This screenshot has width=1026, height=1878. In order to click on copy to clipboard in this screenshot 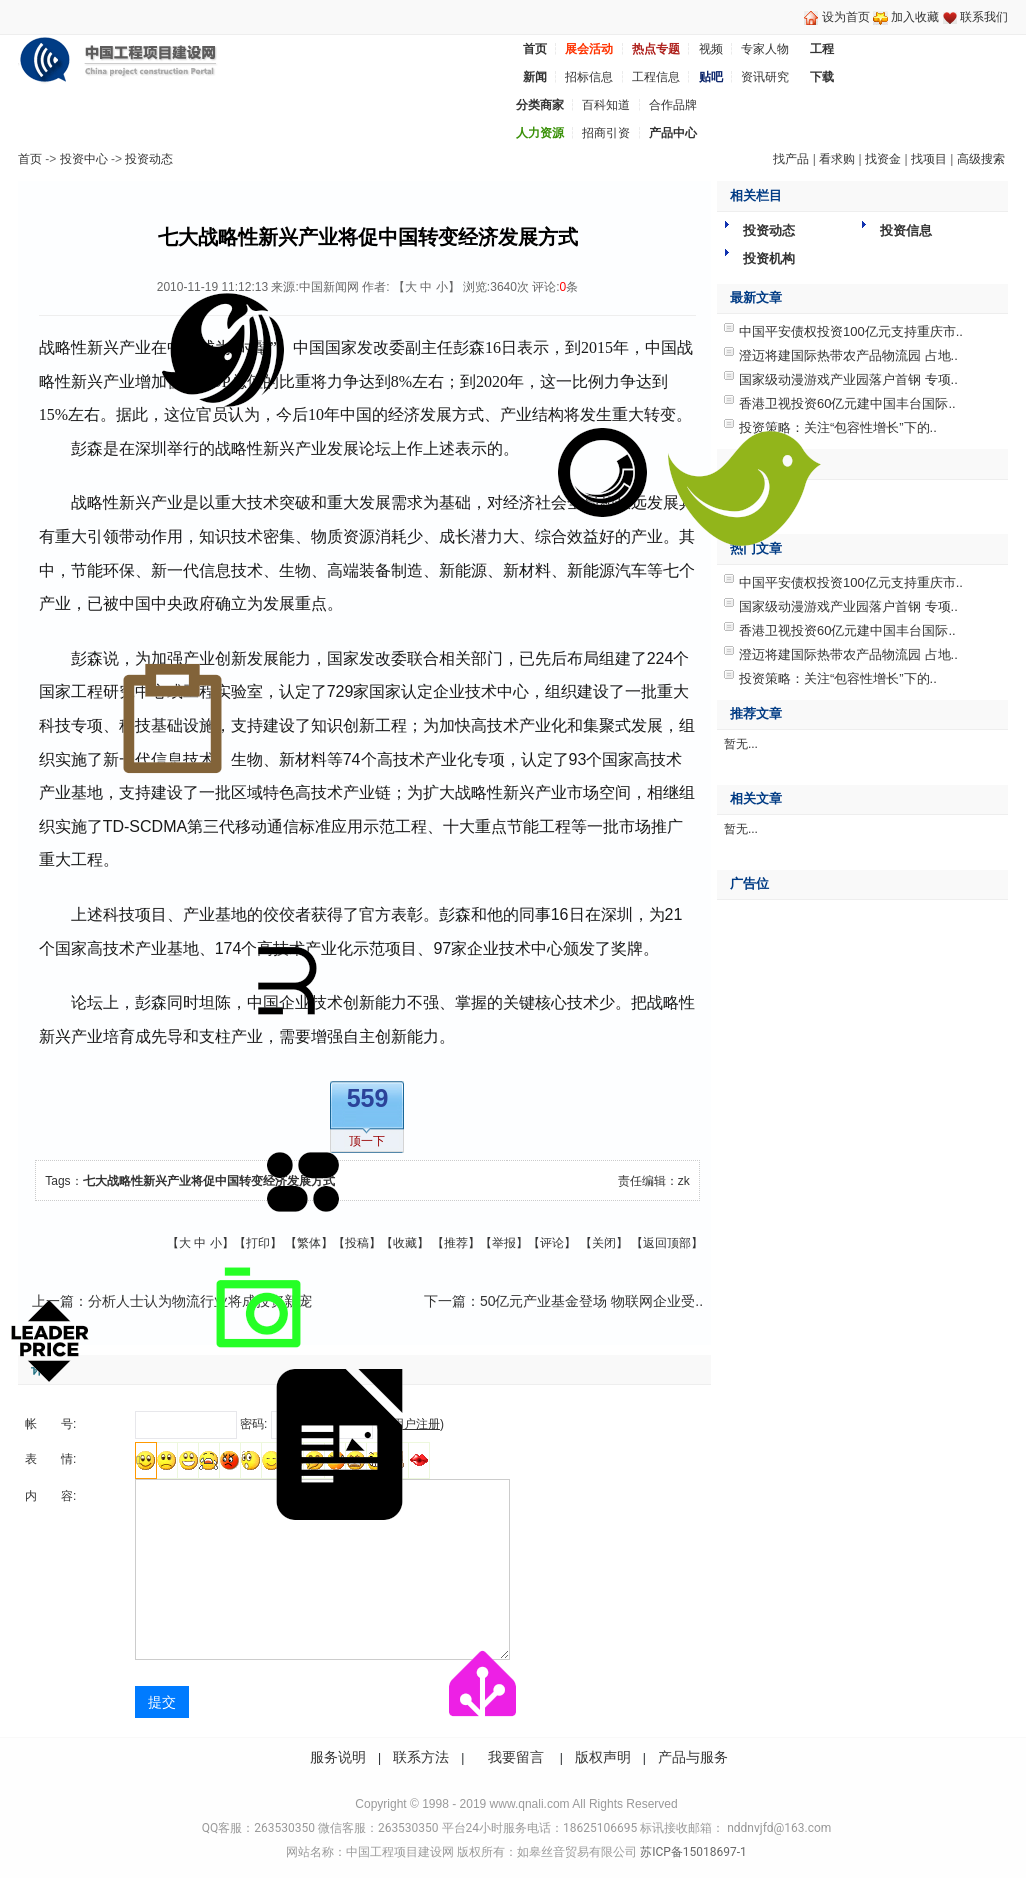, I will do `click(172, 718)`.